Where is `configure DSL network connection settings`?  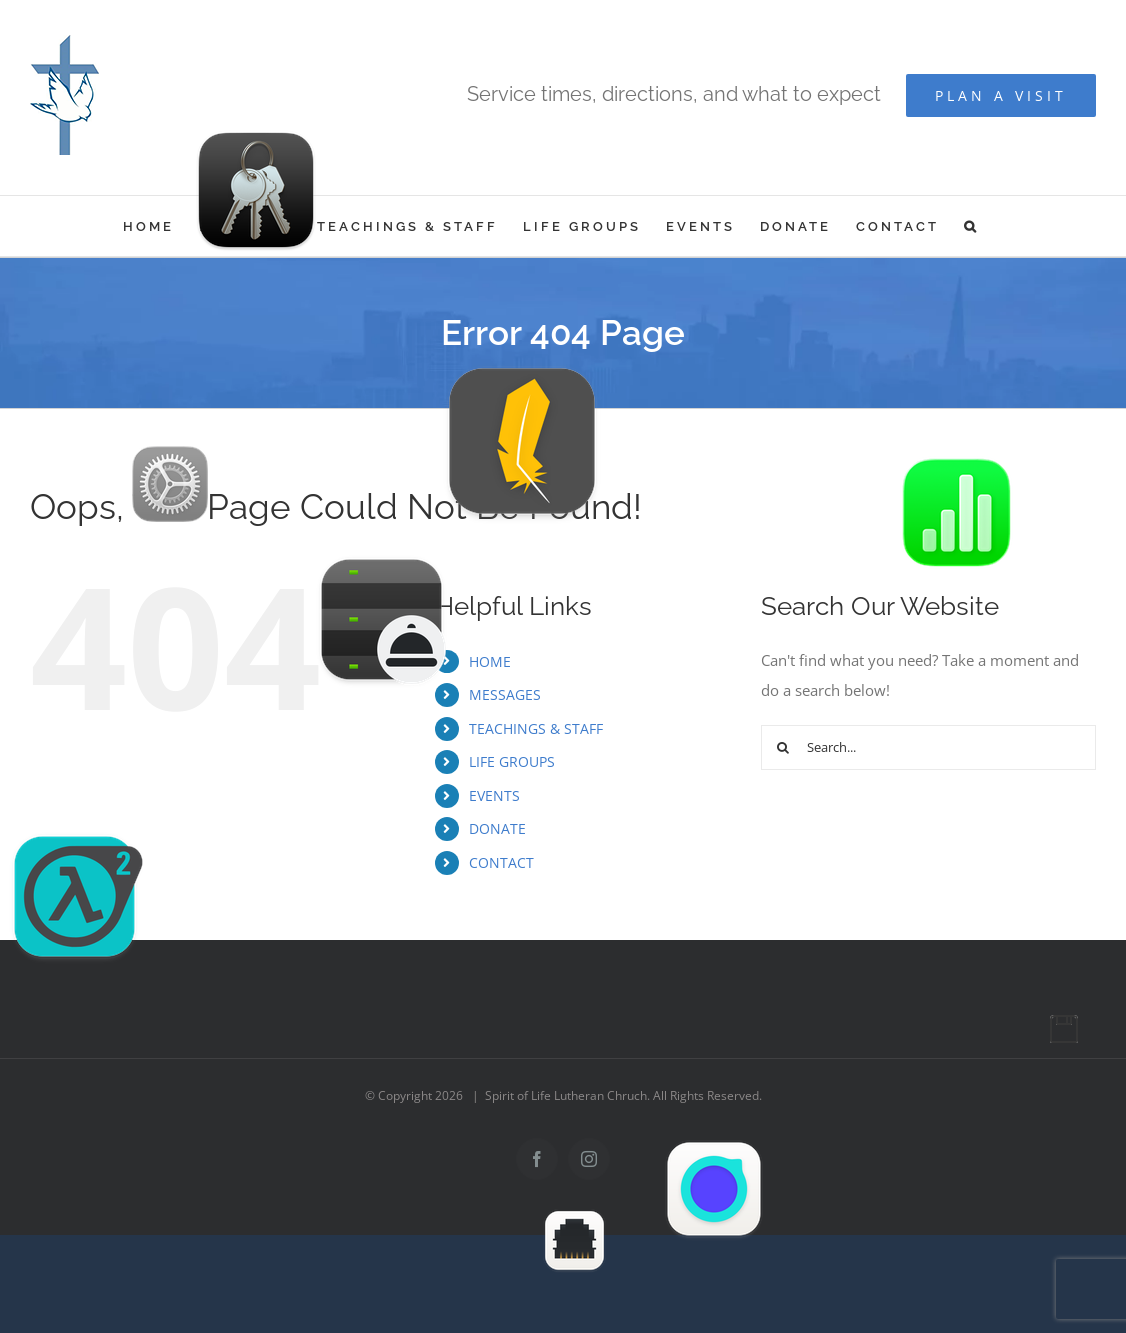
configure DSL network connection settings is located at coordinates (574, 1240).